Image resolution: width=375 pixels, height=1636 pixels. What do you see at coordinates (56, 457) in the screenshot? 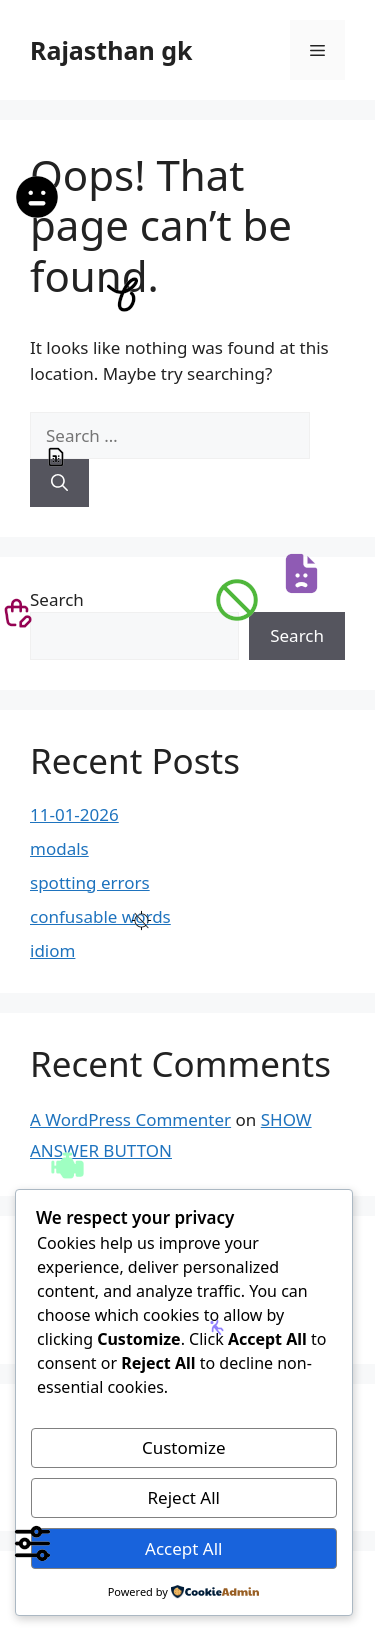
I see `manage SIM card settings` at bounding box center [56, 457].